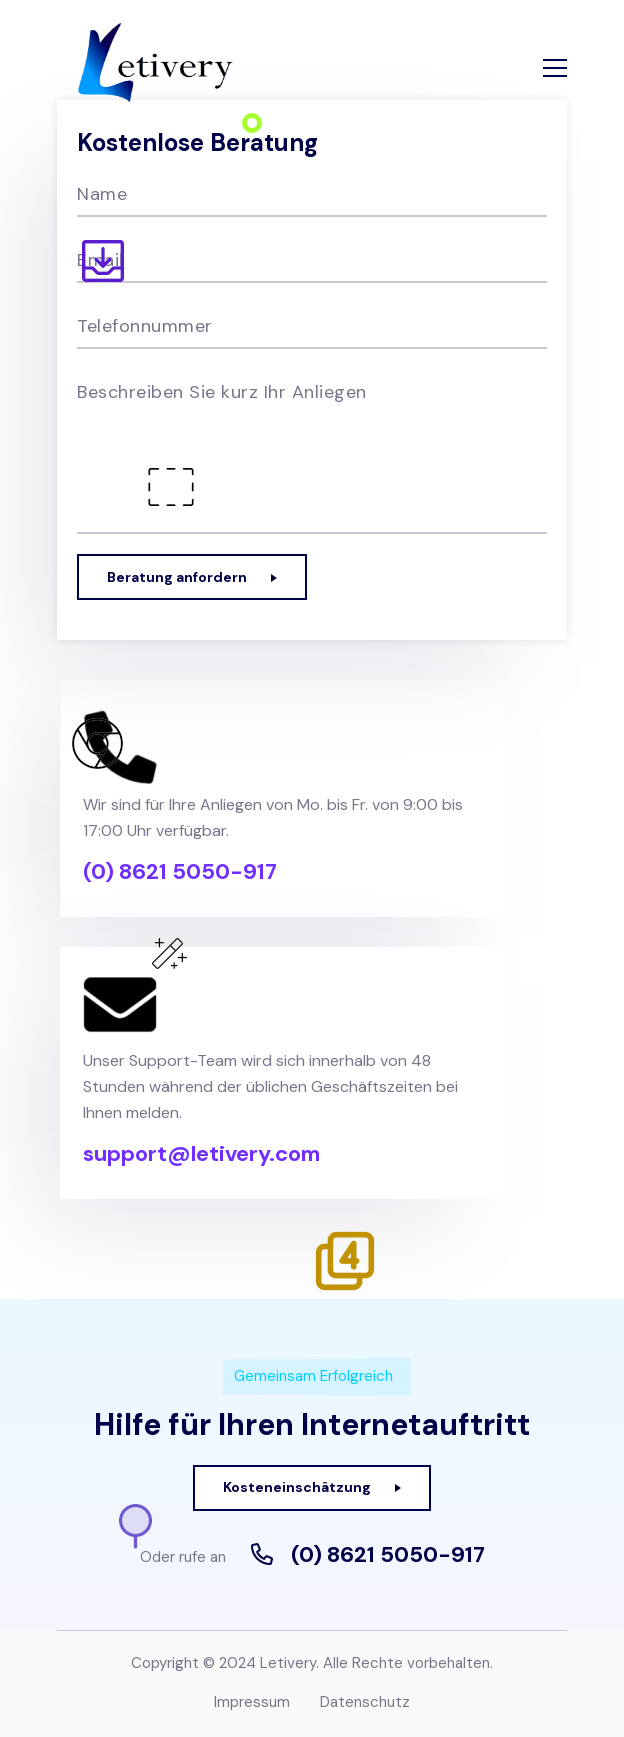 The image size is (624, 1737). Describe the element at coordinates (103, 261) in the screenshot. I see `download file to inbox or tray` at that location.